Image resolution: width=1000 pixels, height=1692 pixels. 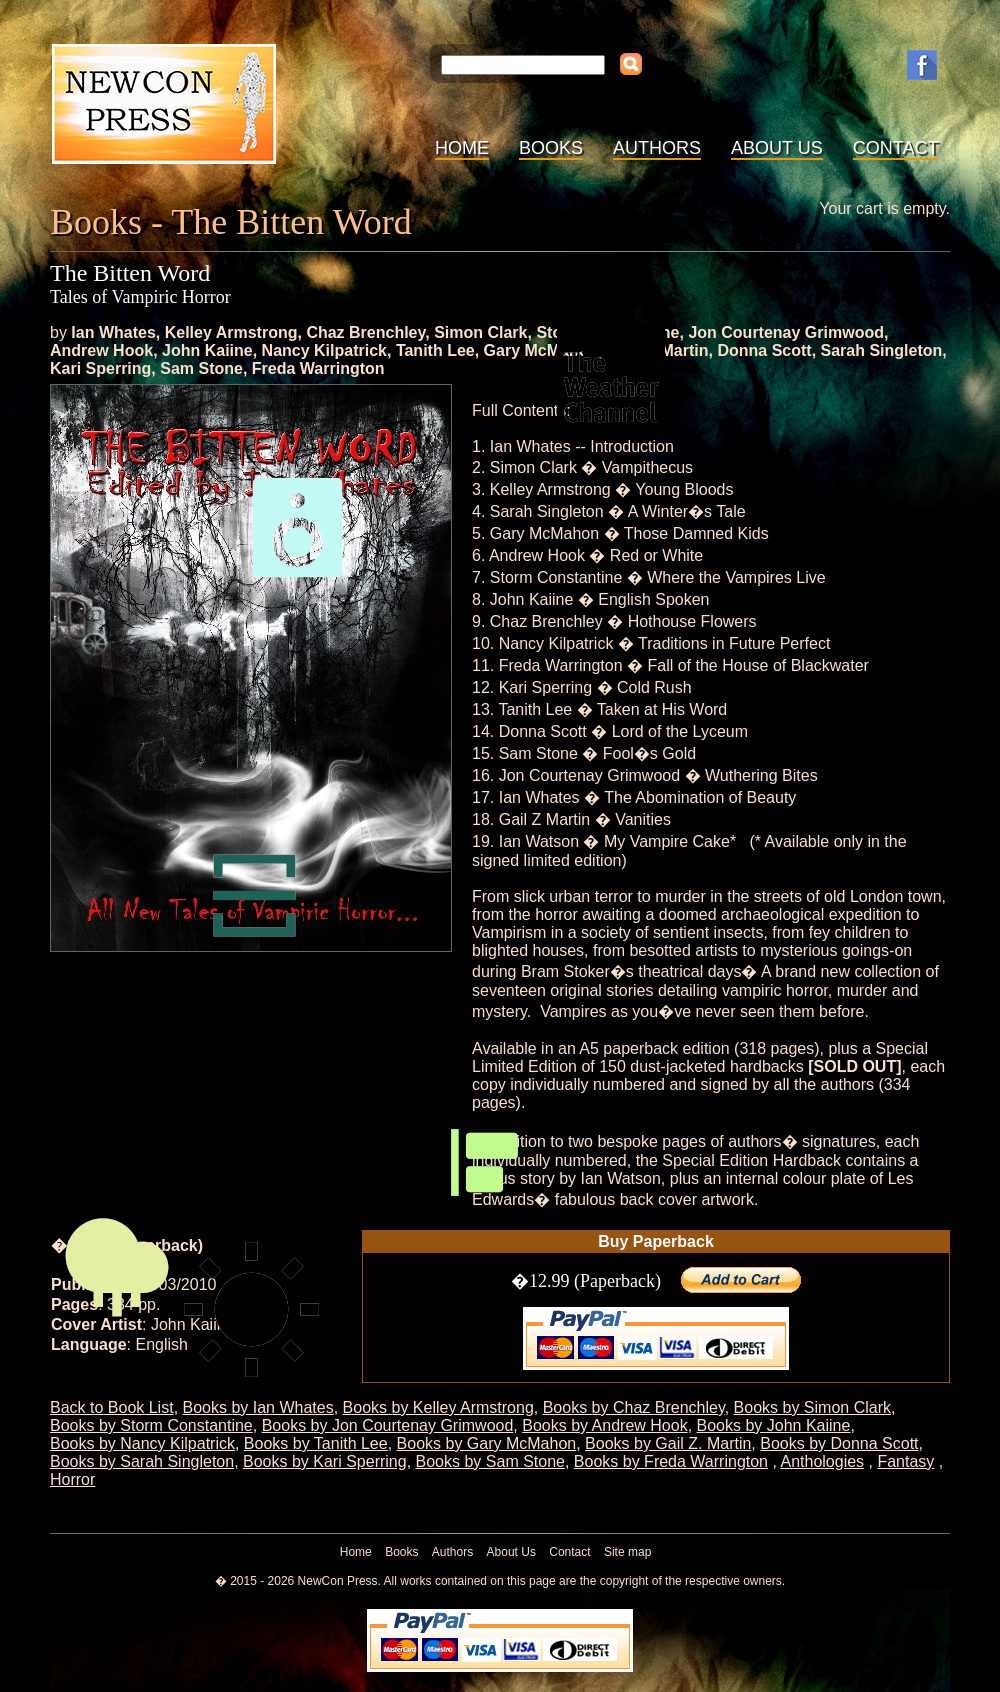 I want to click on open the weather channel app, so click(x=611, y=378).